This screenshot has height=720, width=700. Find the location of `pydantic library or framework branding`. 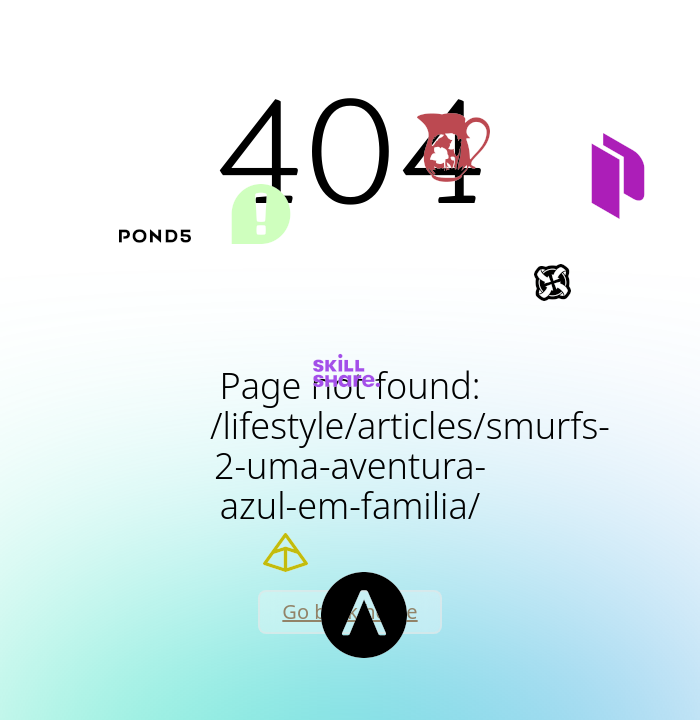

pydantic library or framework branding is located at coordinates (285, 552).